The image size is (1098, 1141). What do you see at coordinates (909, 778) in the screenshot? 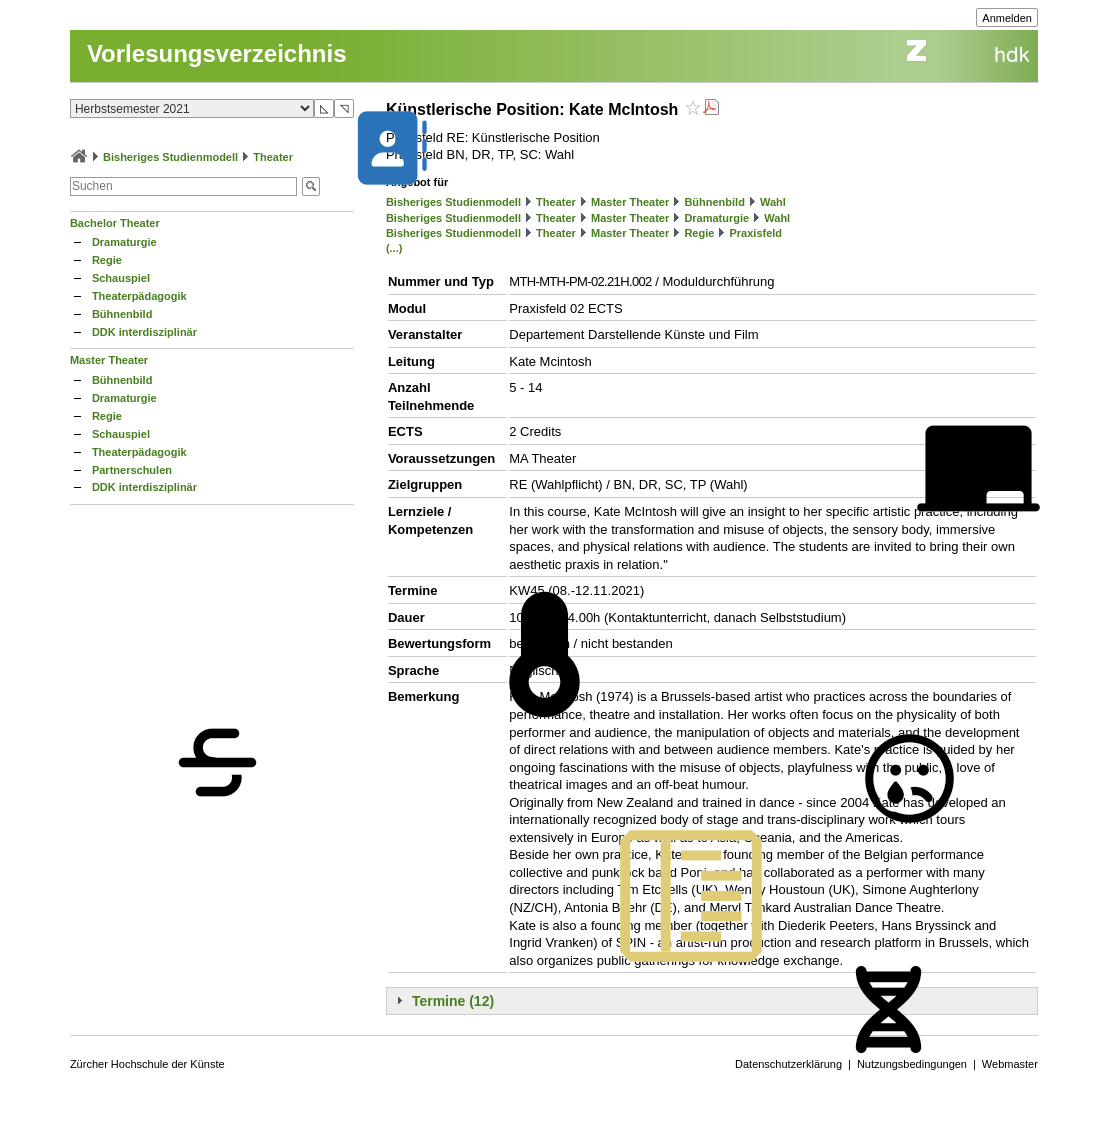
I see `indicates an error or something went wrong` at bounding box center [909, 778].